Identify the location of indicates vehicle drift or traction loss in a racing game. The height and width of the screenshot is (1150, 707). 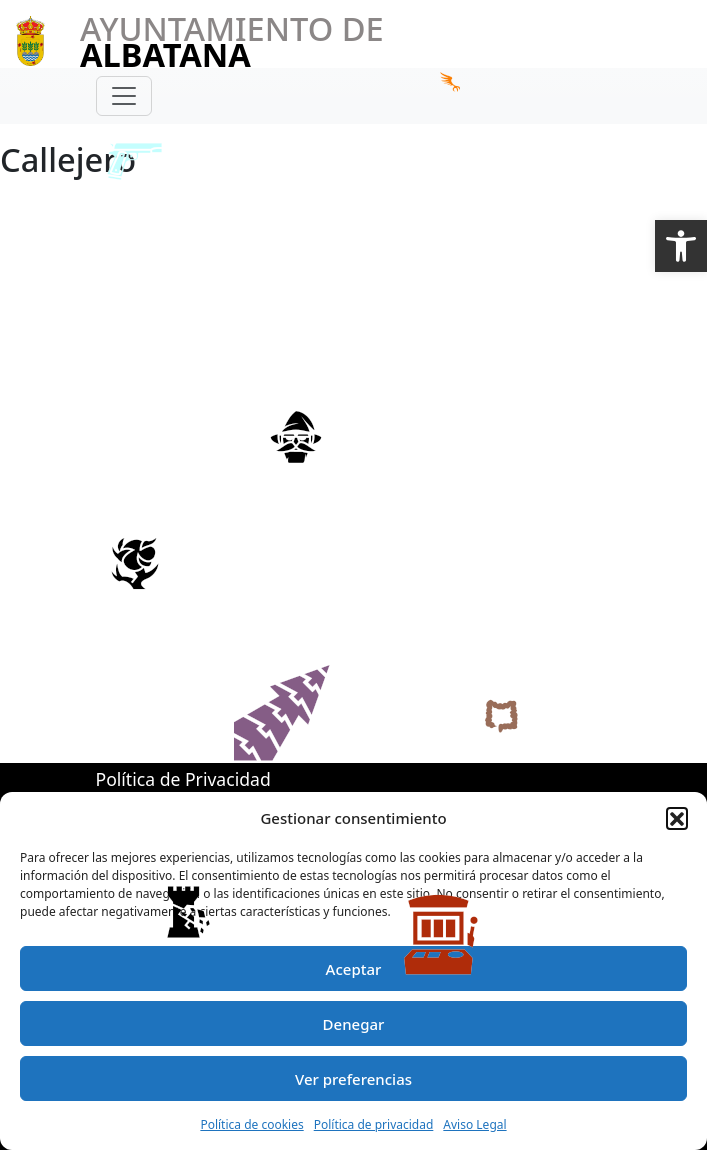
(281, 712).